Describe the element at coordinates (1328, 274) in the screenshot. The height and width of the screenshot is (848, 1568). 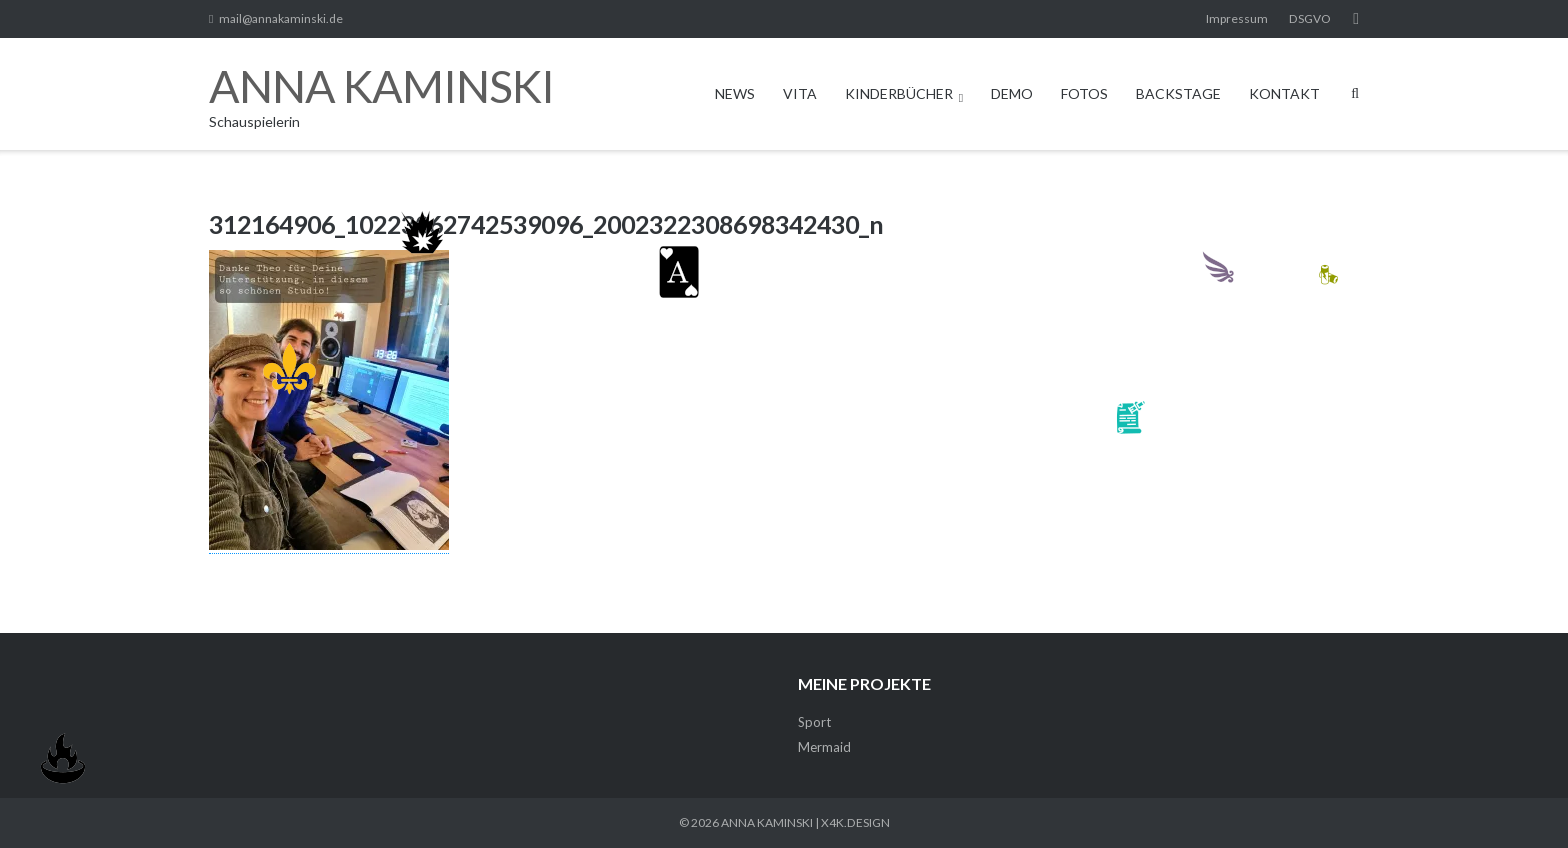
I see `view battery status or power levels` at that location.